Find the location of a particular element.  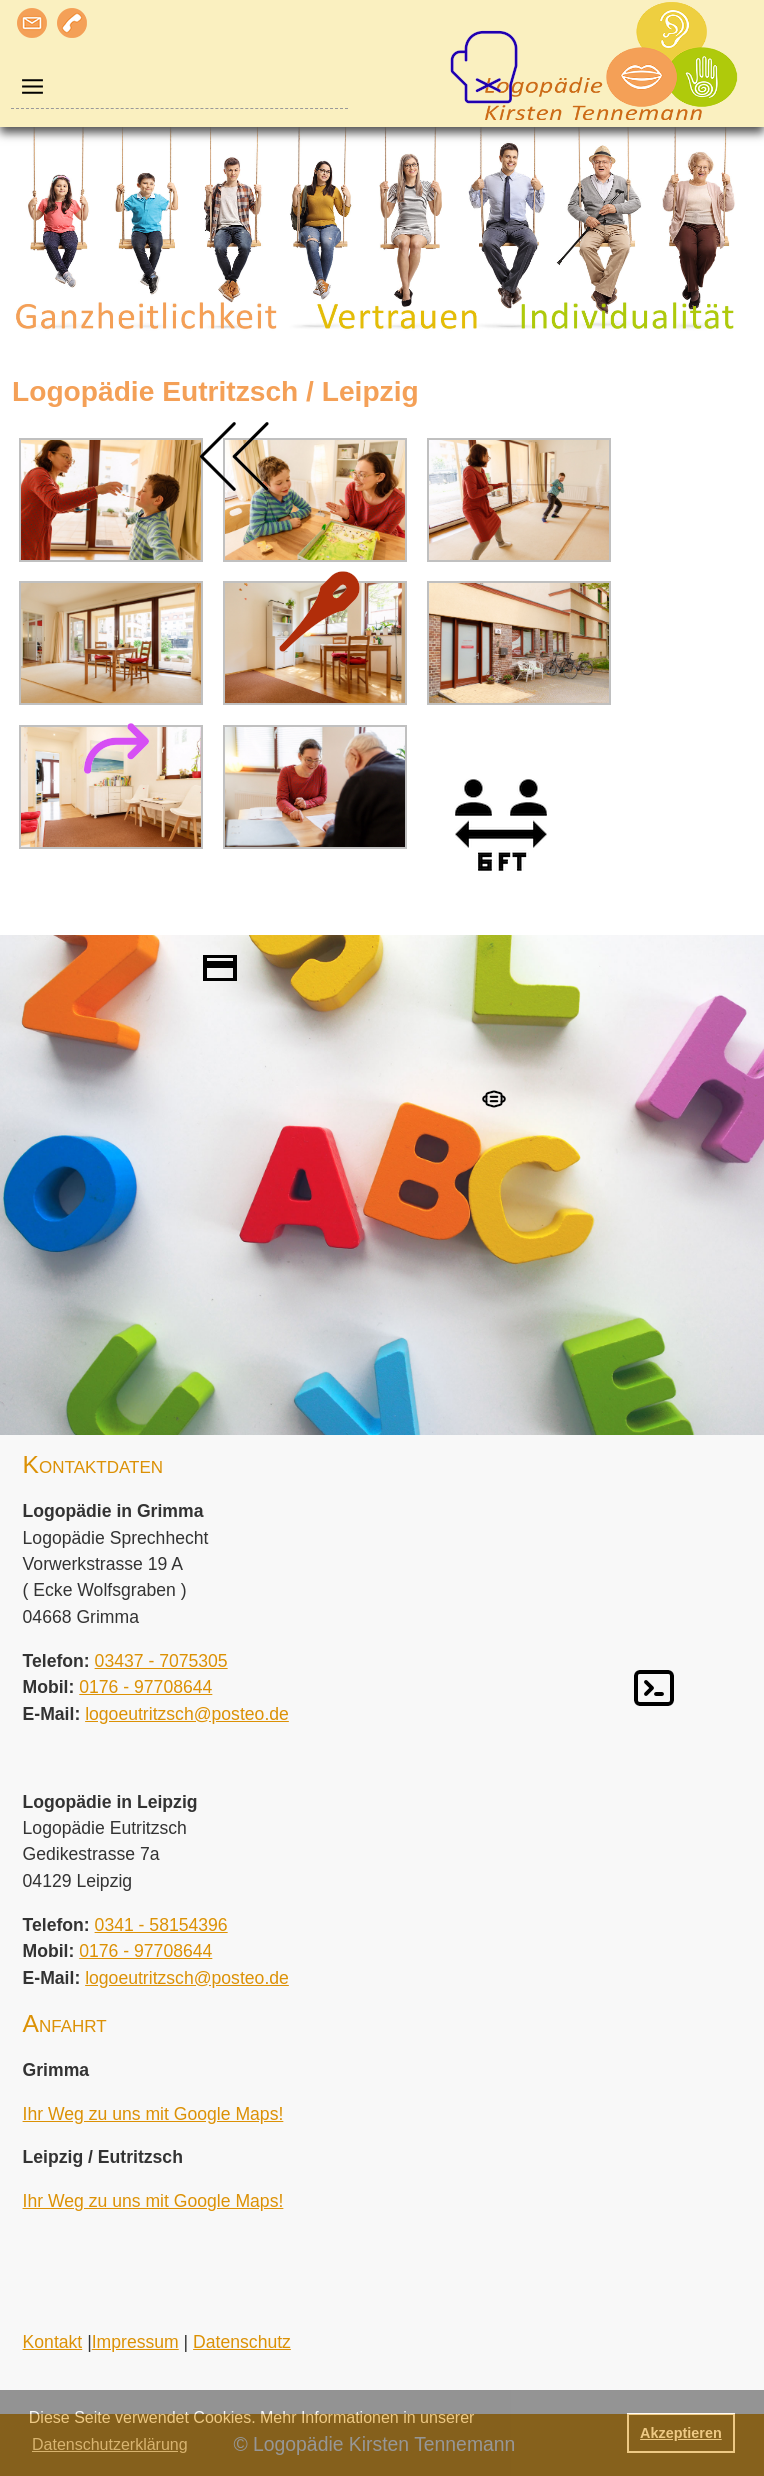

go back to the beginning is located at coordinates (237, 456).